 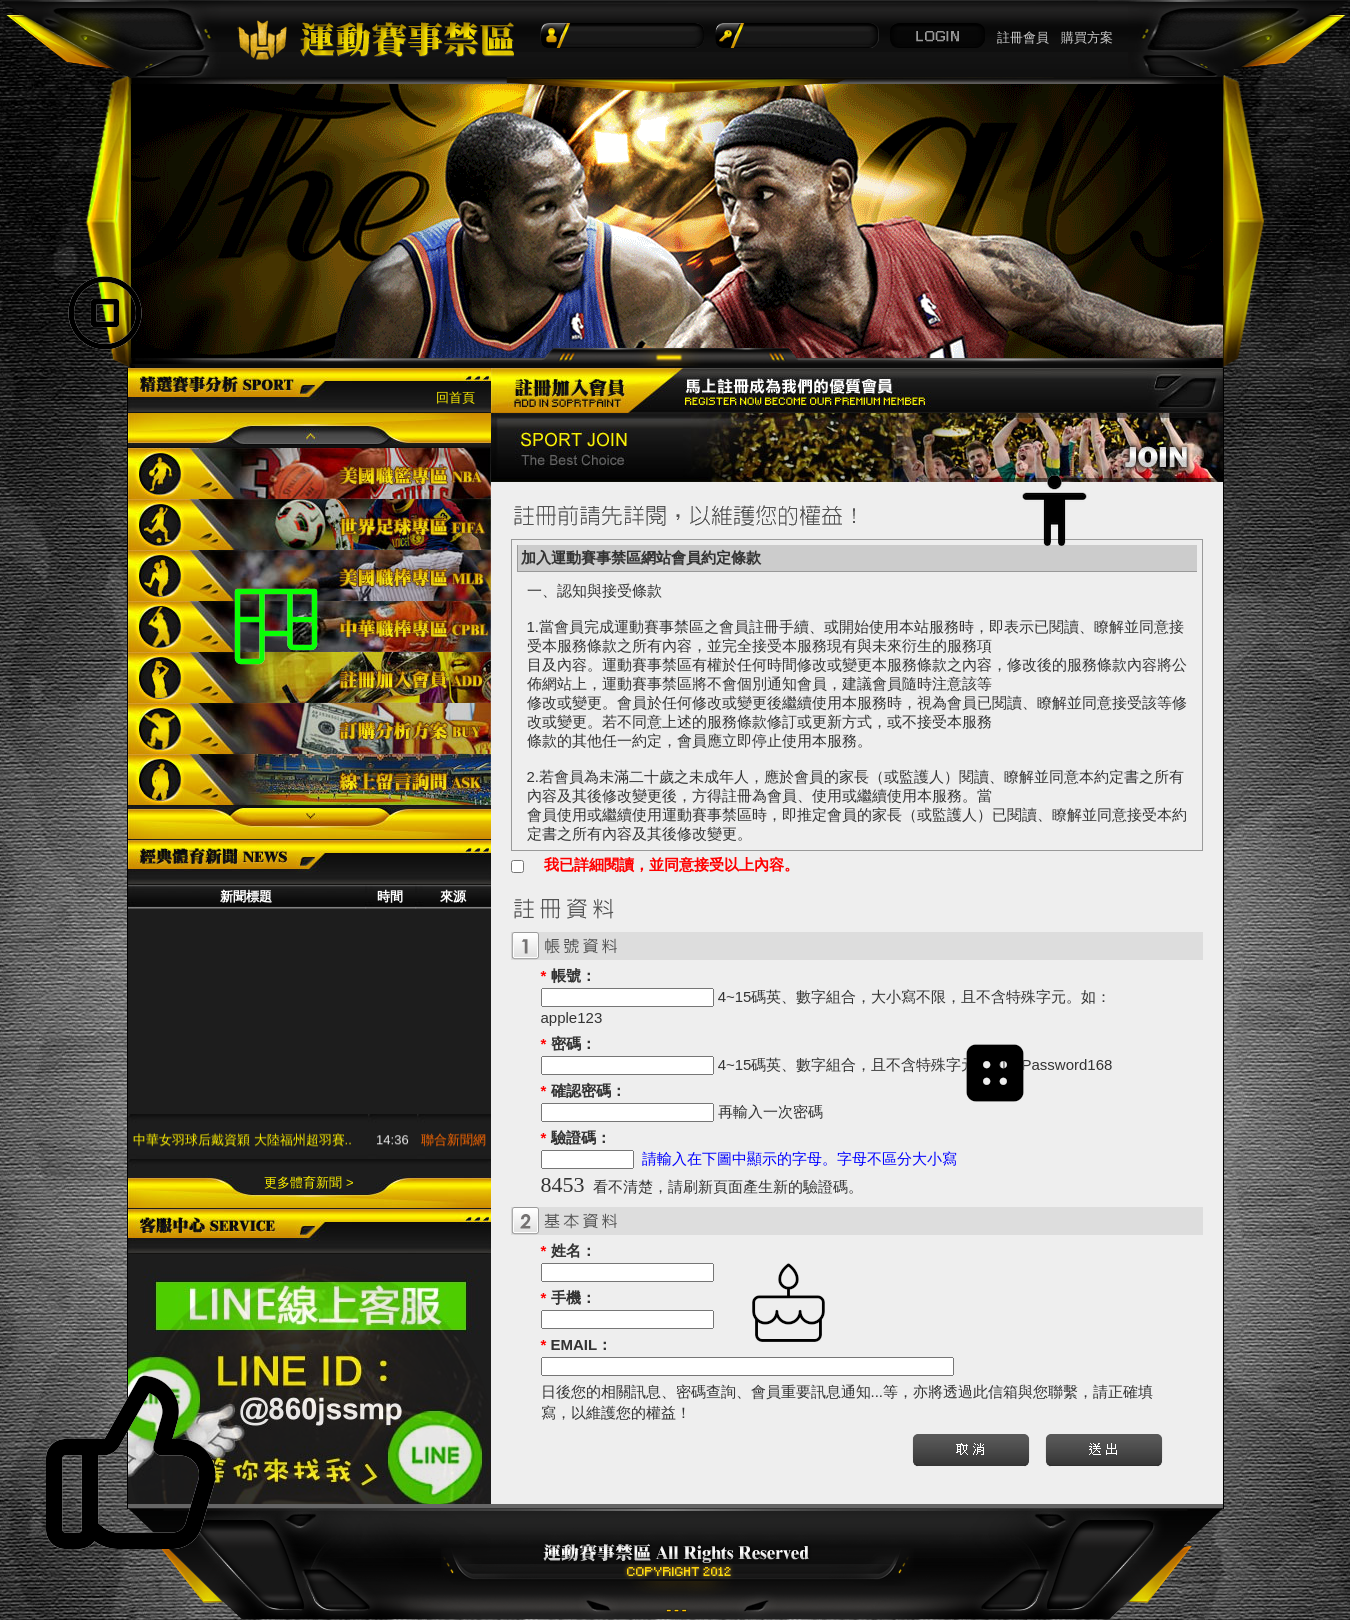 I want to click on open kanban board view, so click(x=276, y=623).